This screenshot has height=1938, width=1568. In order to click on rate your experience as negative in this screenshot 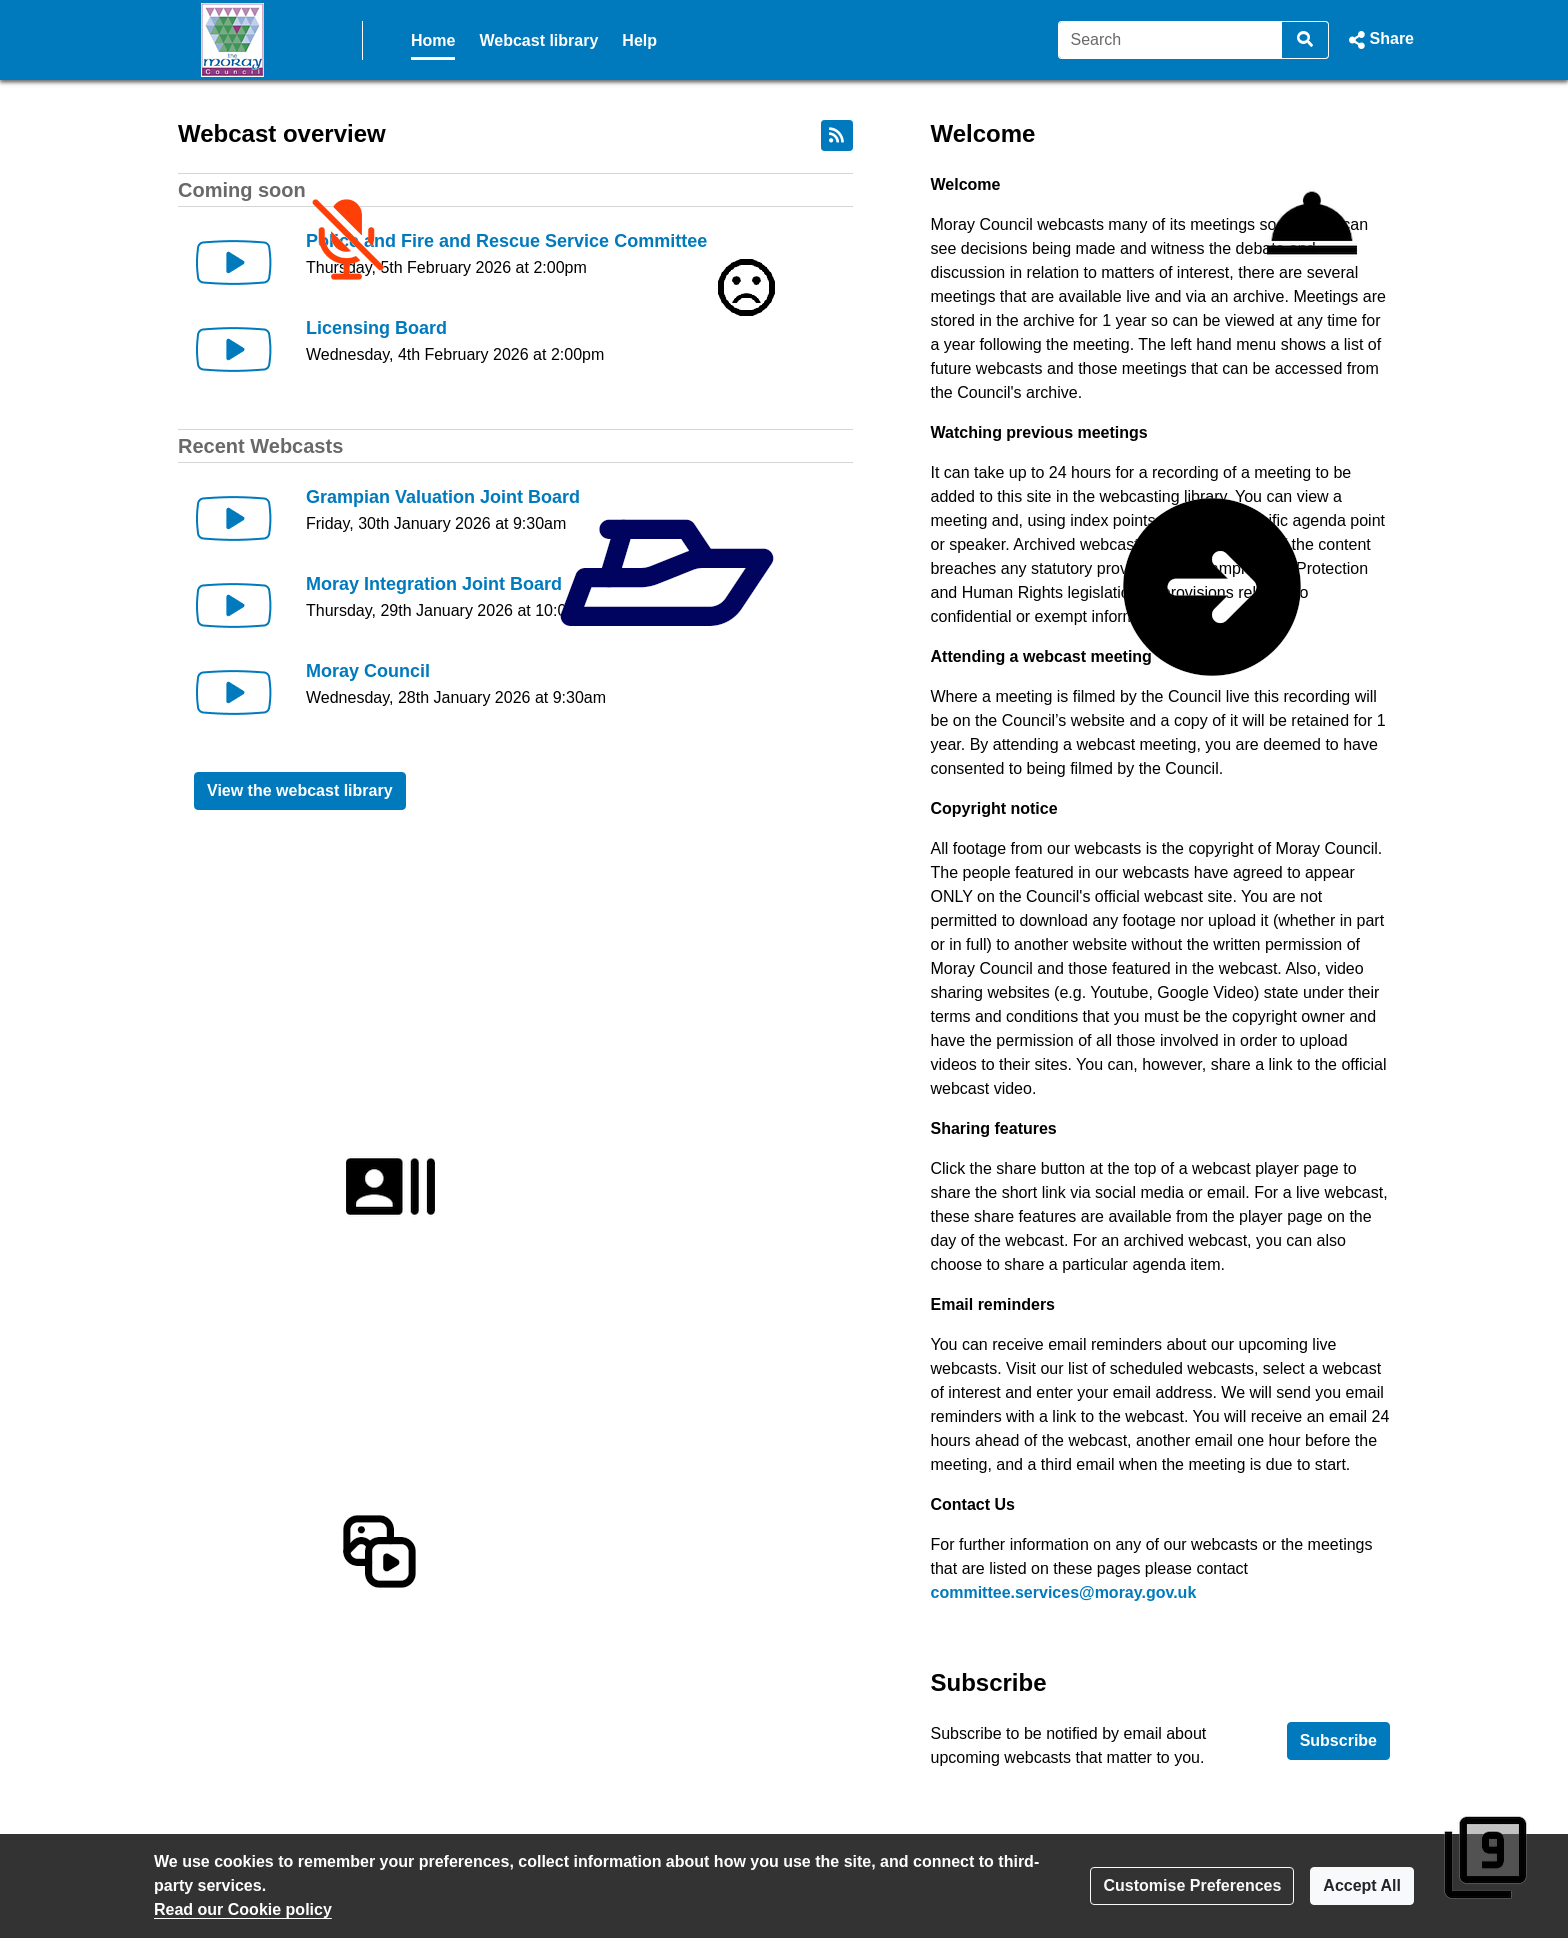, I will do `click(746, 287)`.